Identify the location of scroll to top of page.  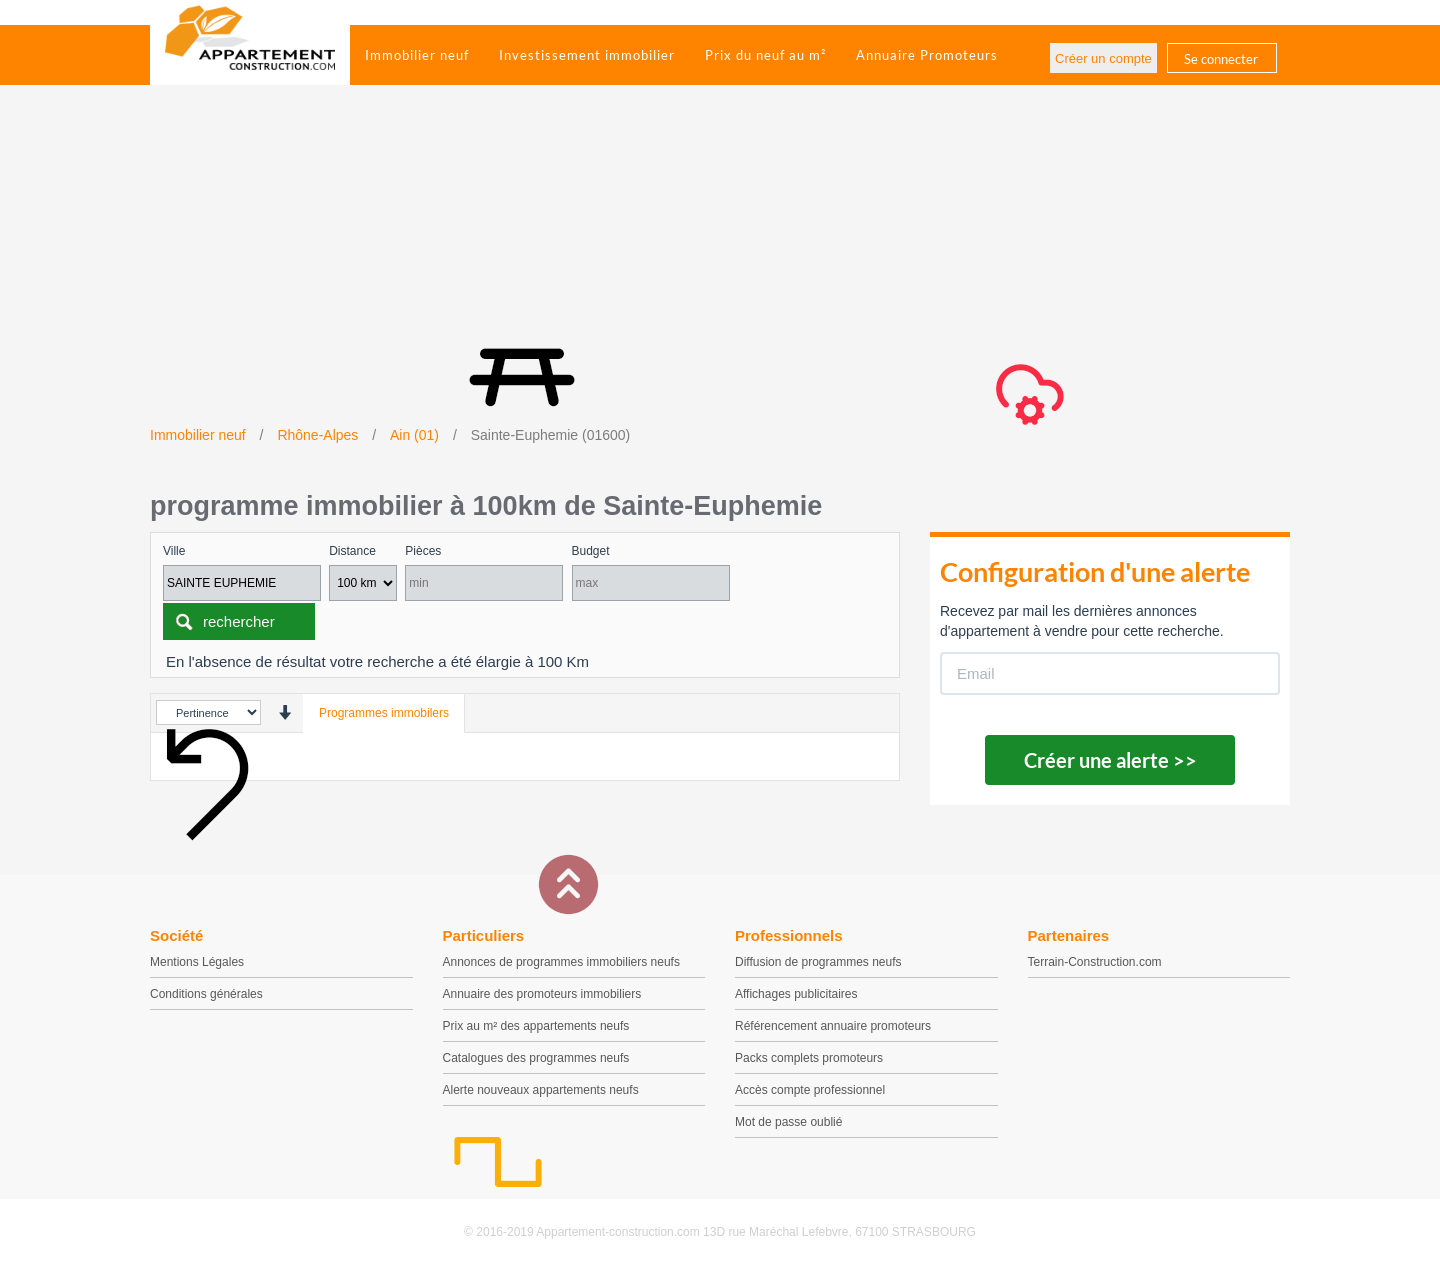
(568, 884).